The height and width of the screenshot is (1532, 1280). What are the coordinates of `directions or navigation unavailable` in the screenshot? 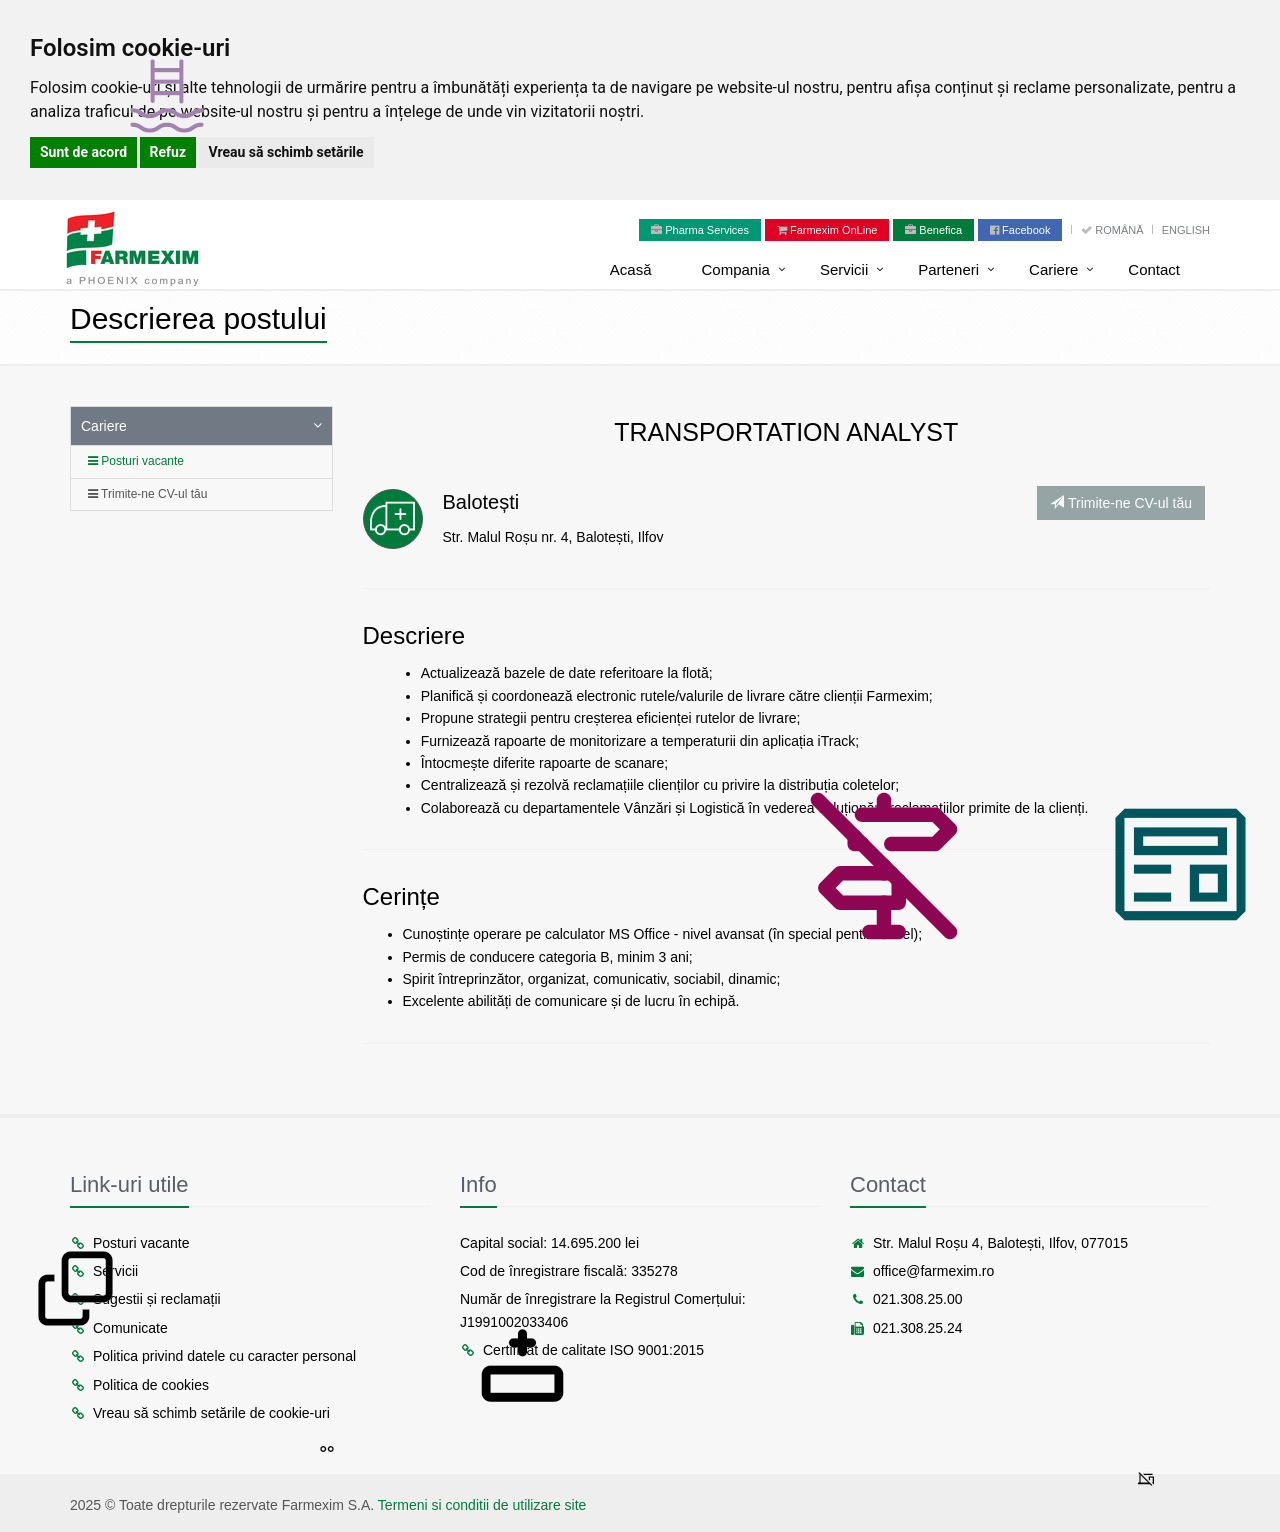 It's located at (884, 866).